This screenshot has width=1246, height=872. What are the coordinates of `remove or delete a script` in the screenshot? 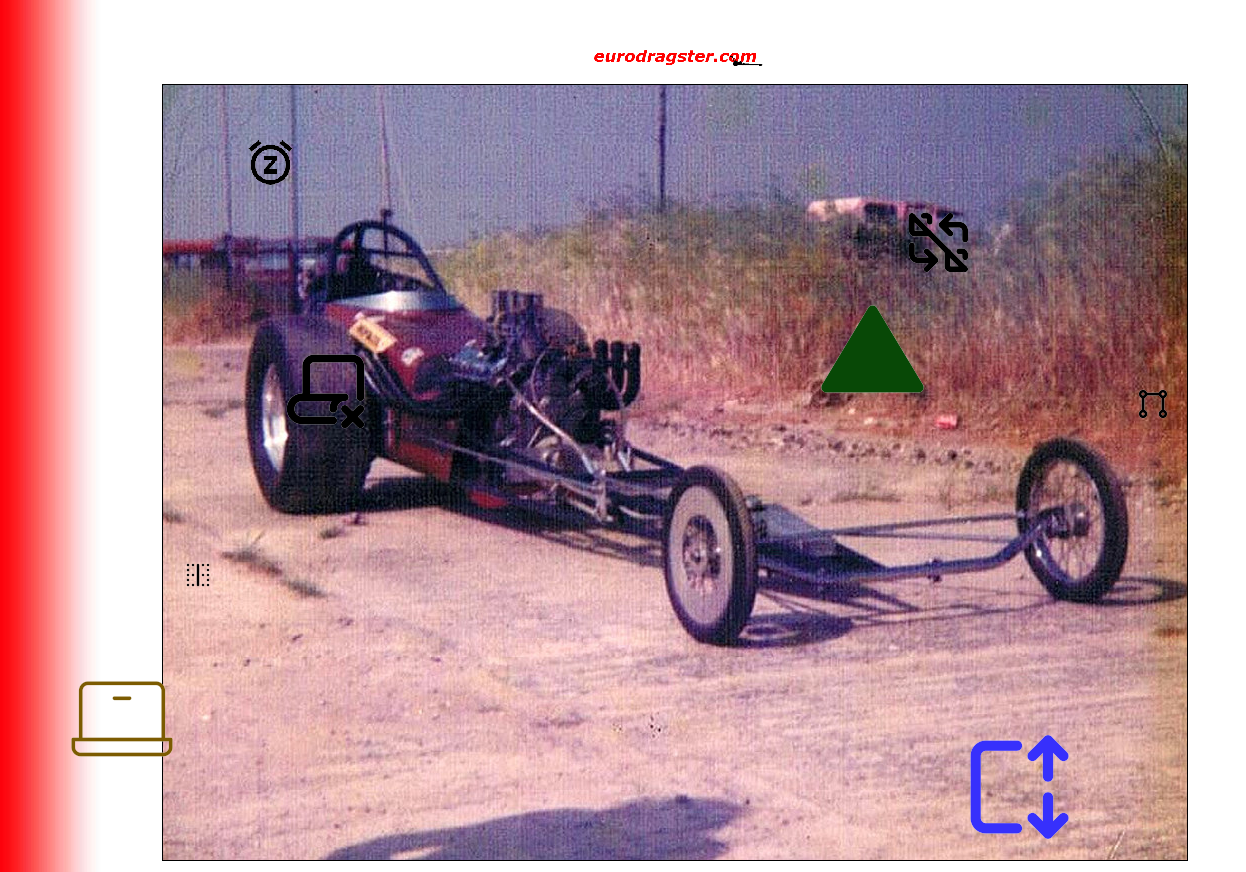 It's located at (325, 389).